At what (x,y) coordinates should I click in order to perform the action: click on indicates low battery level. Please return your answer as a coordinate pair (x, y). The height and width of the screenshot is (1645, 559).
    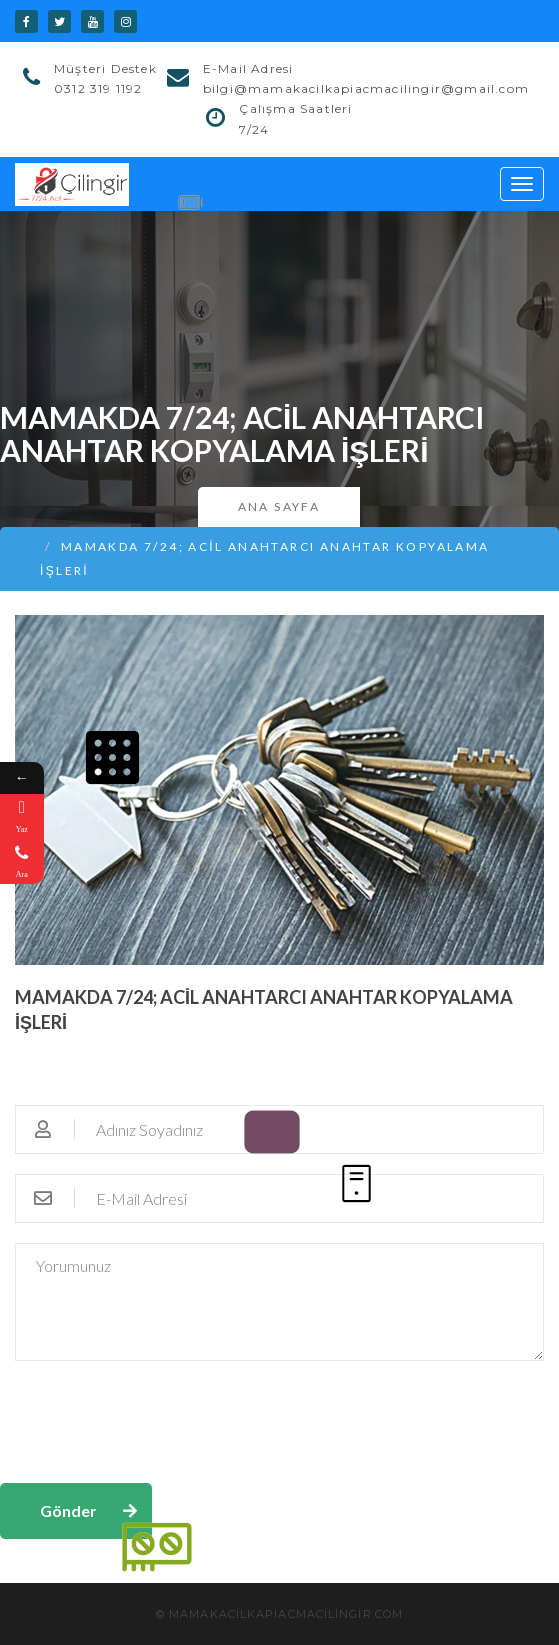
    Looking at the image, I should click on (190, 202).